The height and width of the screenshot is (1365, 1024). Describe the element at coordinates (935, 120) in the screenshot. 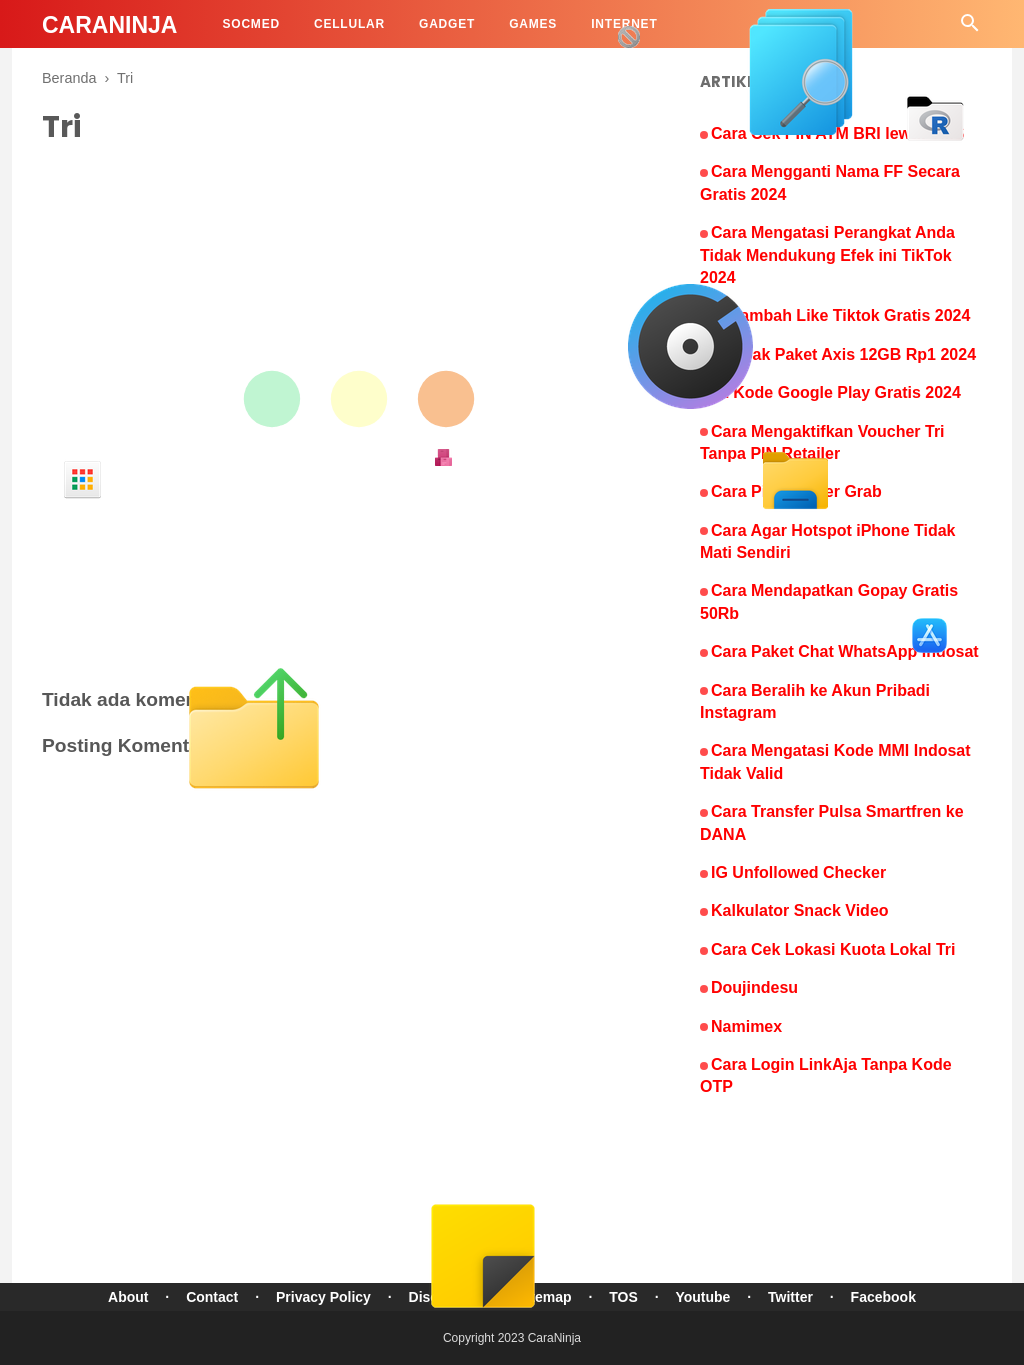

I see `open folder containing R project files` at that location.